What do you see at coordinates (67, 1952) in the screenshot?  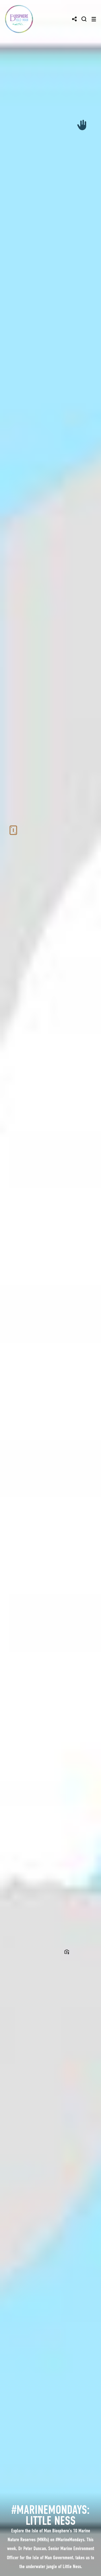 I see `purchase or rent camera equipment` at bounding box center [67, 1952].